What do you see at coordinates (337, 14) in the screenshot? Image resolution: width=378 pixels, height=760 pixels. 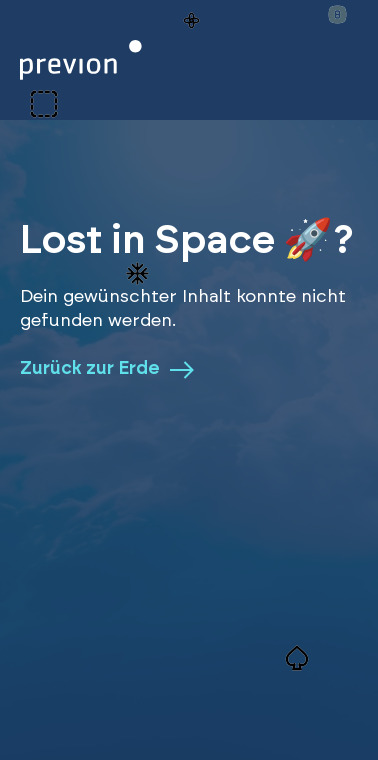 I see `indicates item number 8 in a list or sequence` at bounding box center [337, 14].